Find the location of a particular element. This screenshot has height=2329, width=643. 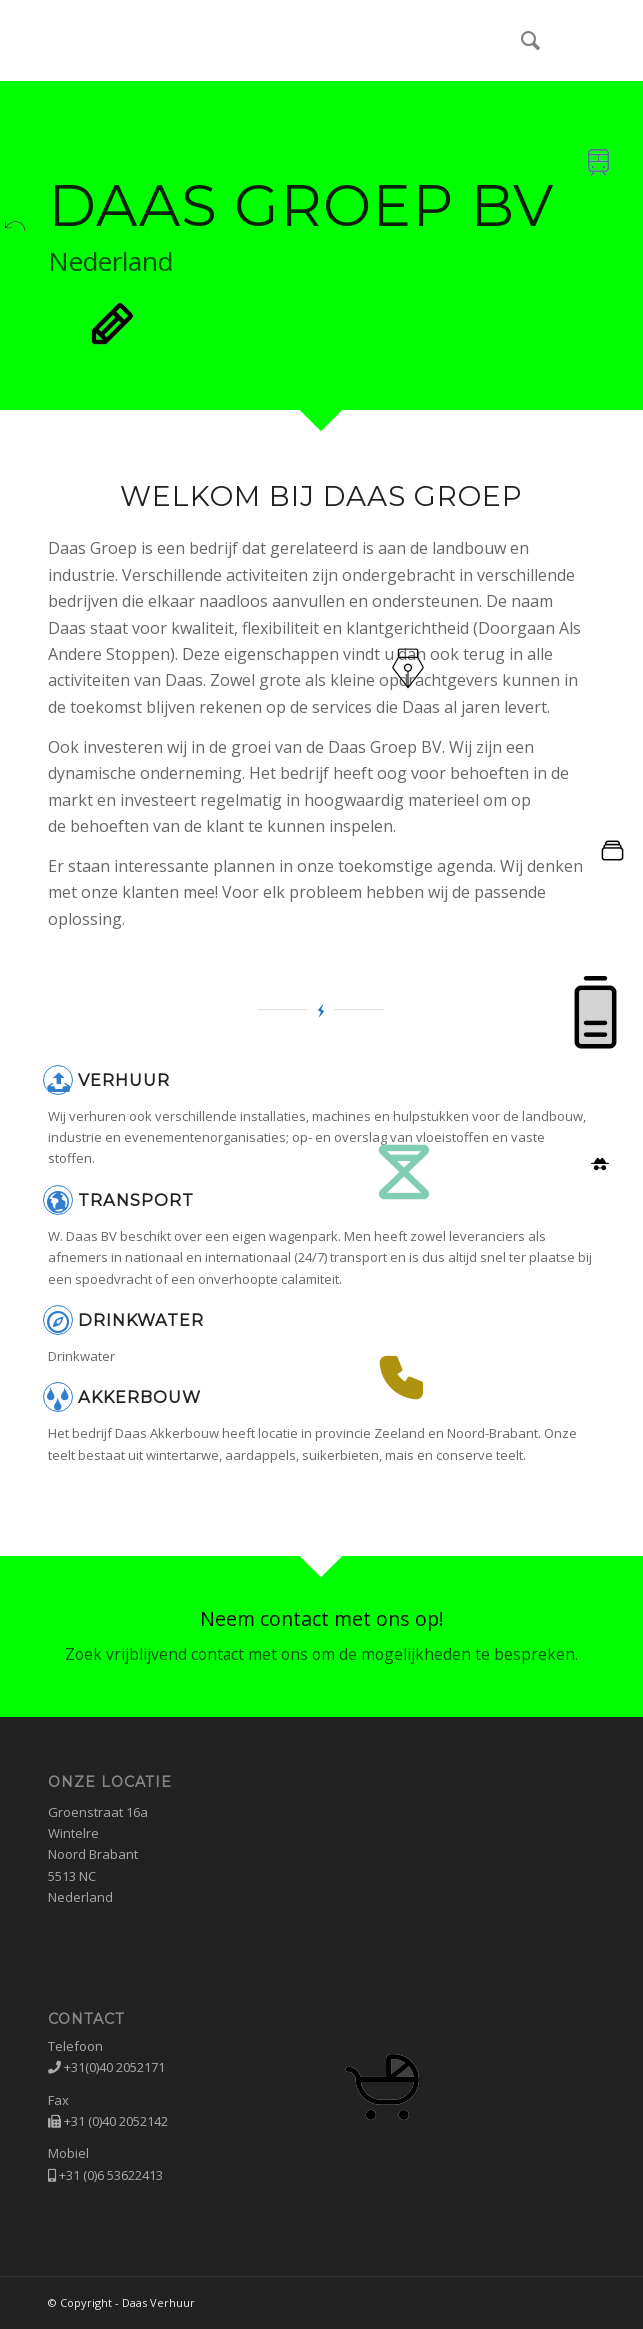

access train schedules or rail services is located at coordinates (598, 161).